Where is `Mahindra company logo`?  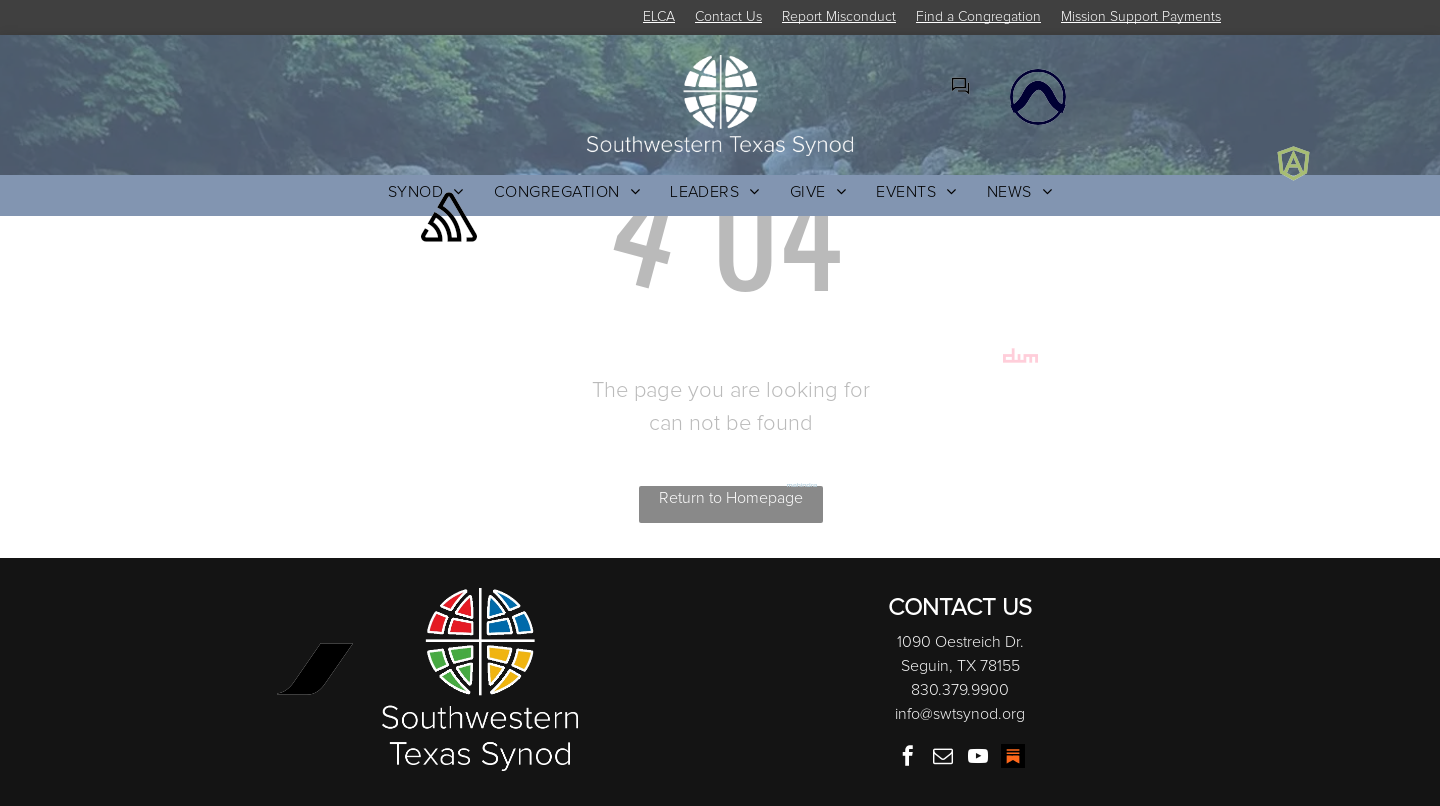
Mahindra company logo is located at coordinates (802, 485).